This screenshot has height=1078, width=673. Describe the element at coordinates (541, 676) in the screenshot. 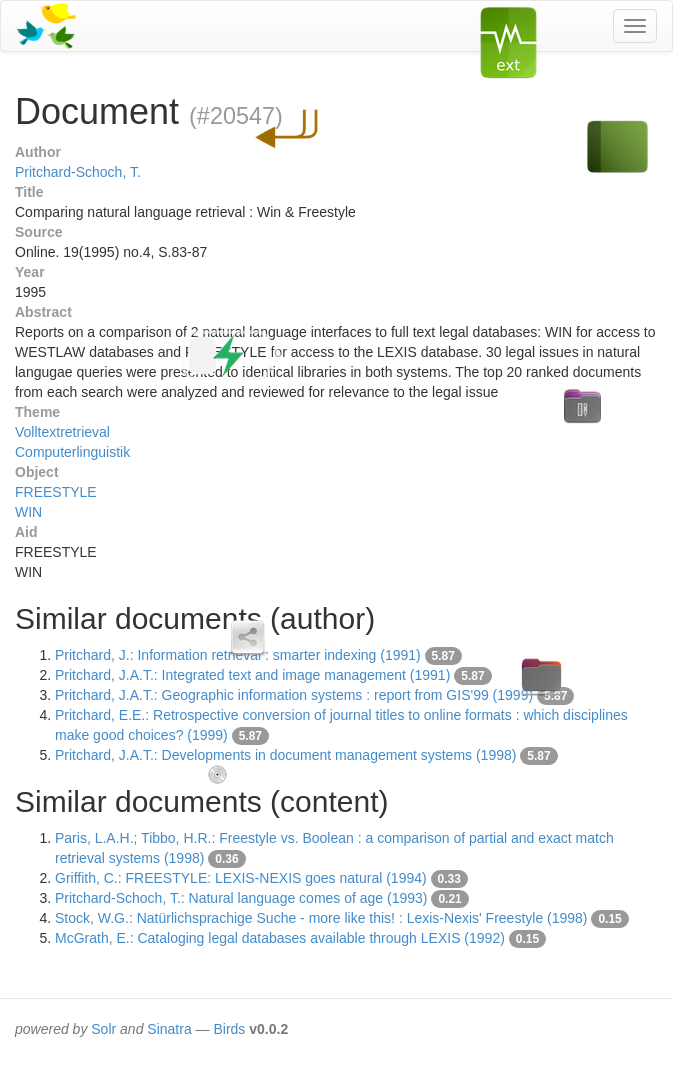

I see `access a remote or network folder` at that location.